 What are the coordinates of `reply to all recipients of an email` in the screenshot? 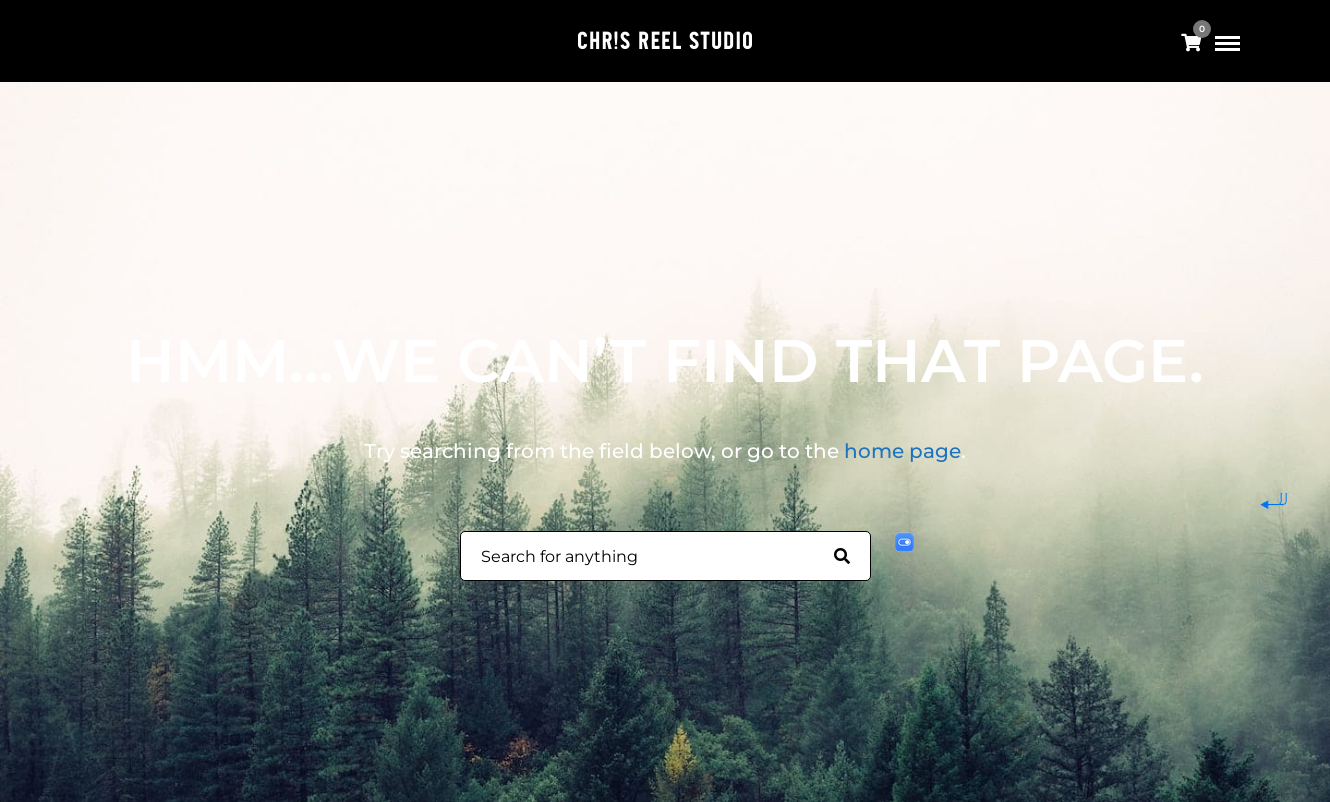 It's located at (1273, 499).